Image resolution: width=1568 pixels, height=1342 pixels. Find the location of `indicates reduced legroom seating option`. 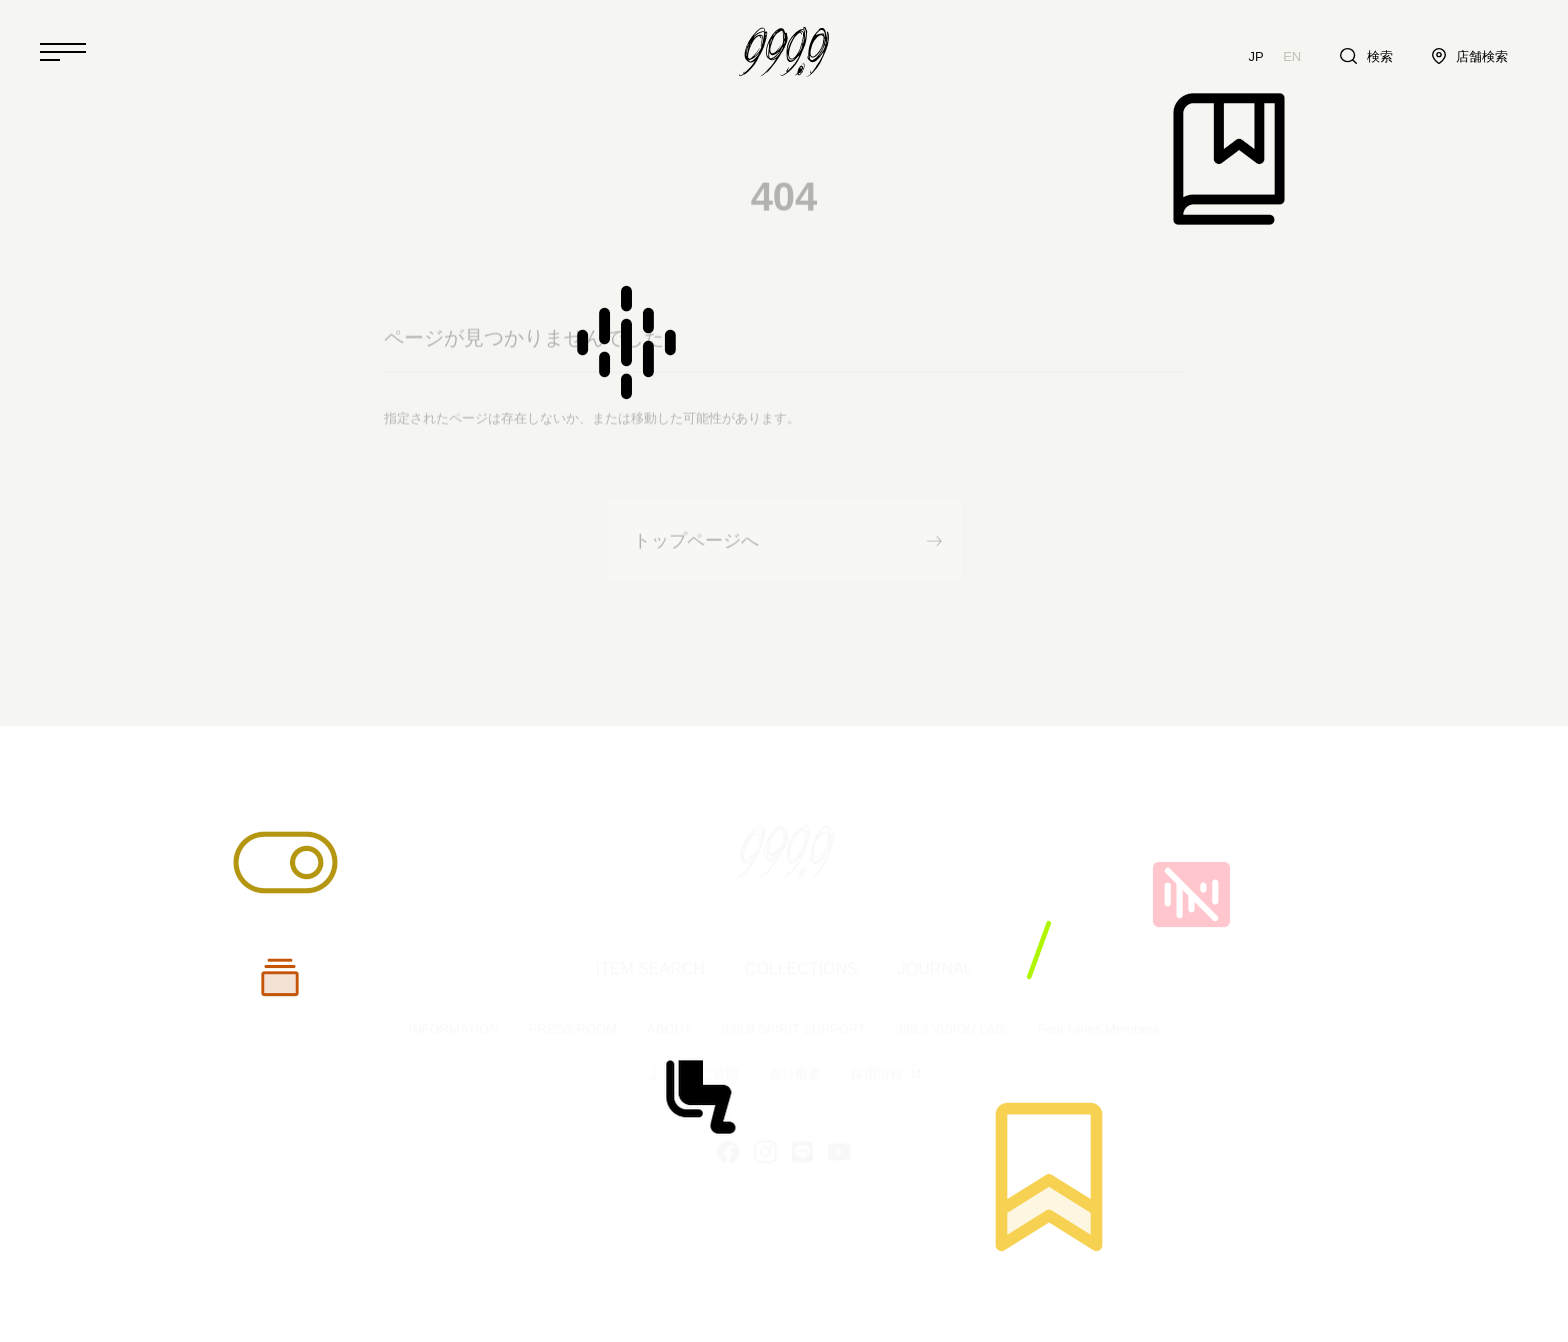

indicates reduced legroom seating option is located at coordinates (703, 1097).